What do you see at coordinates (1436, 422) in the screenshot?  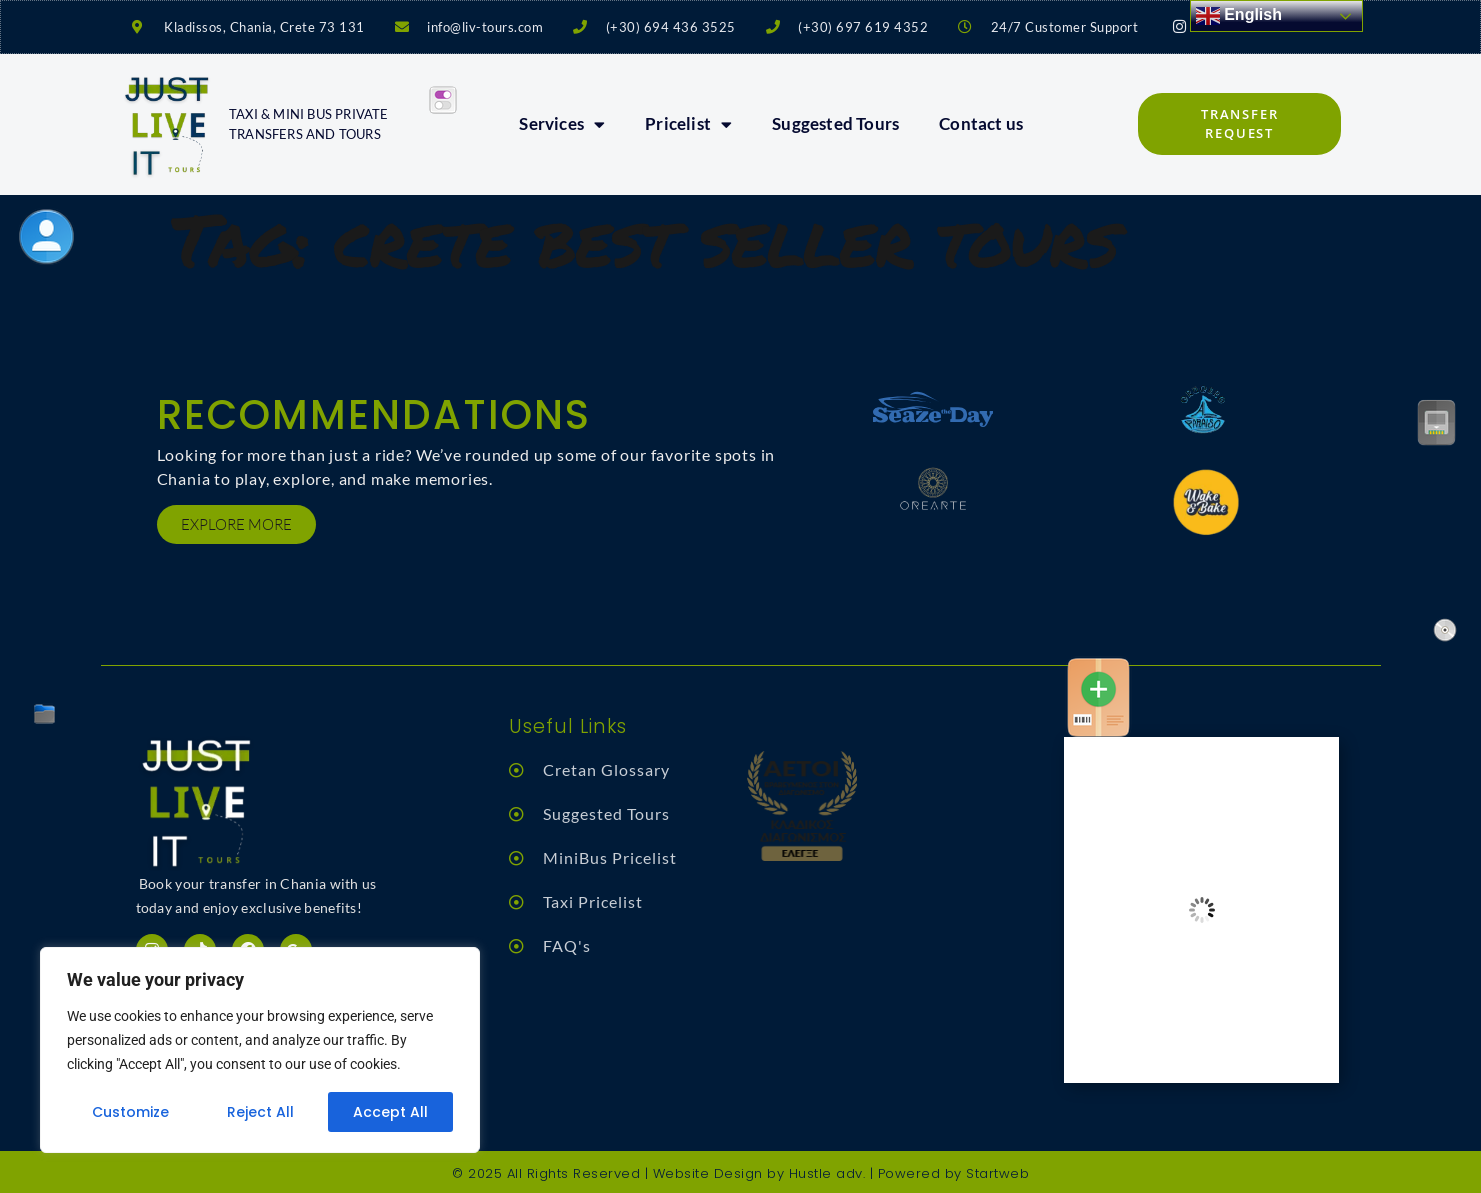 I see `a sega genesis ROM file` at bounding box center [1436, 422].